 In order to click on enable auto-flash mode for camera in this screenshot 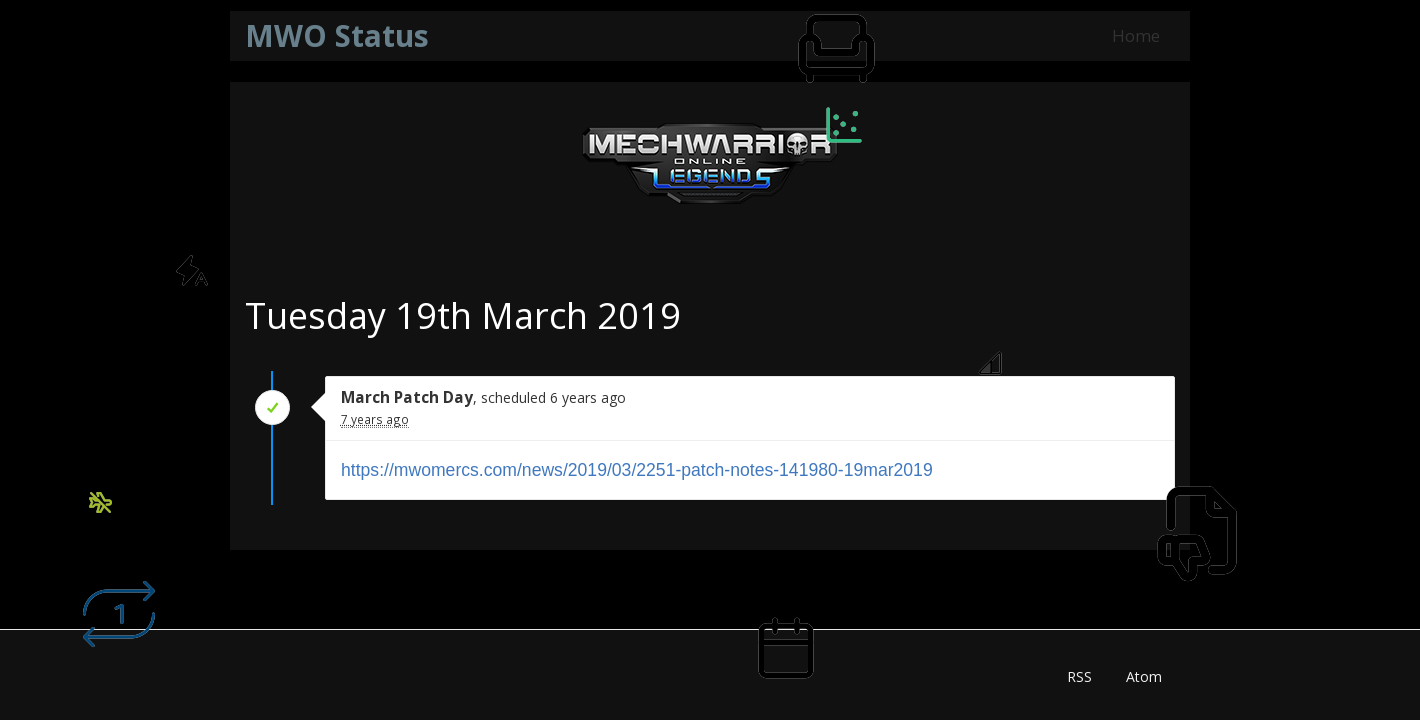, I will do `click(191, 271)`.